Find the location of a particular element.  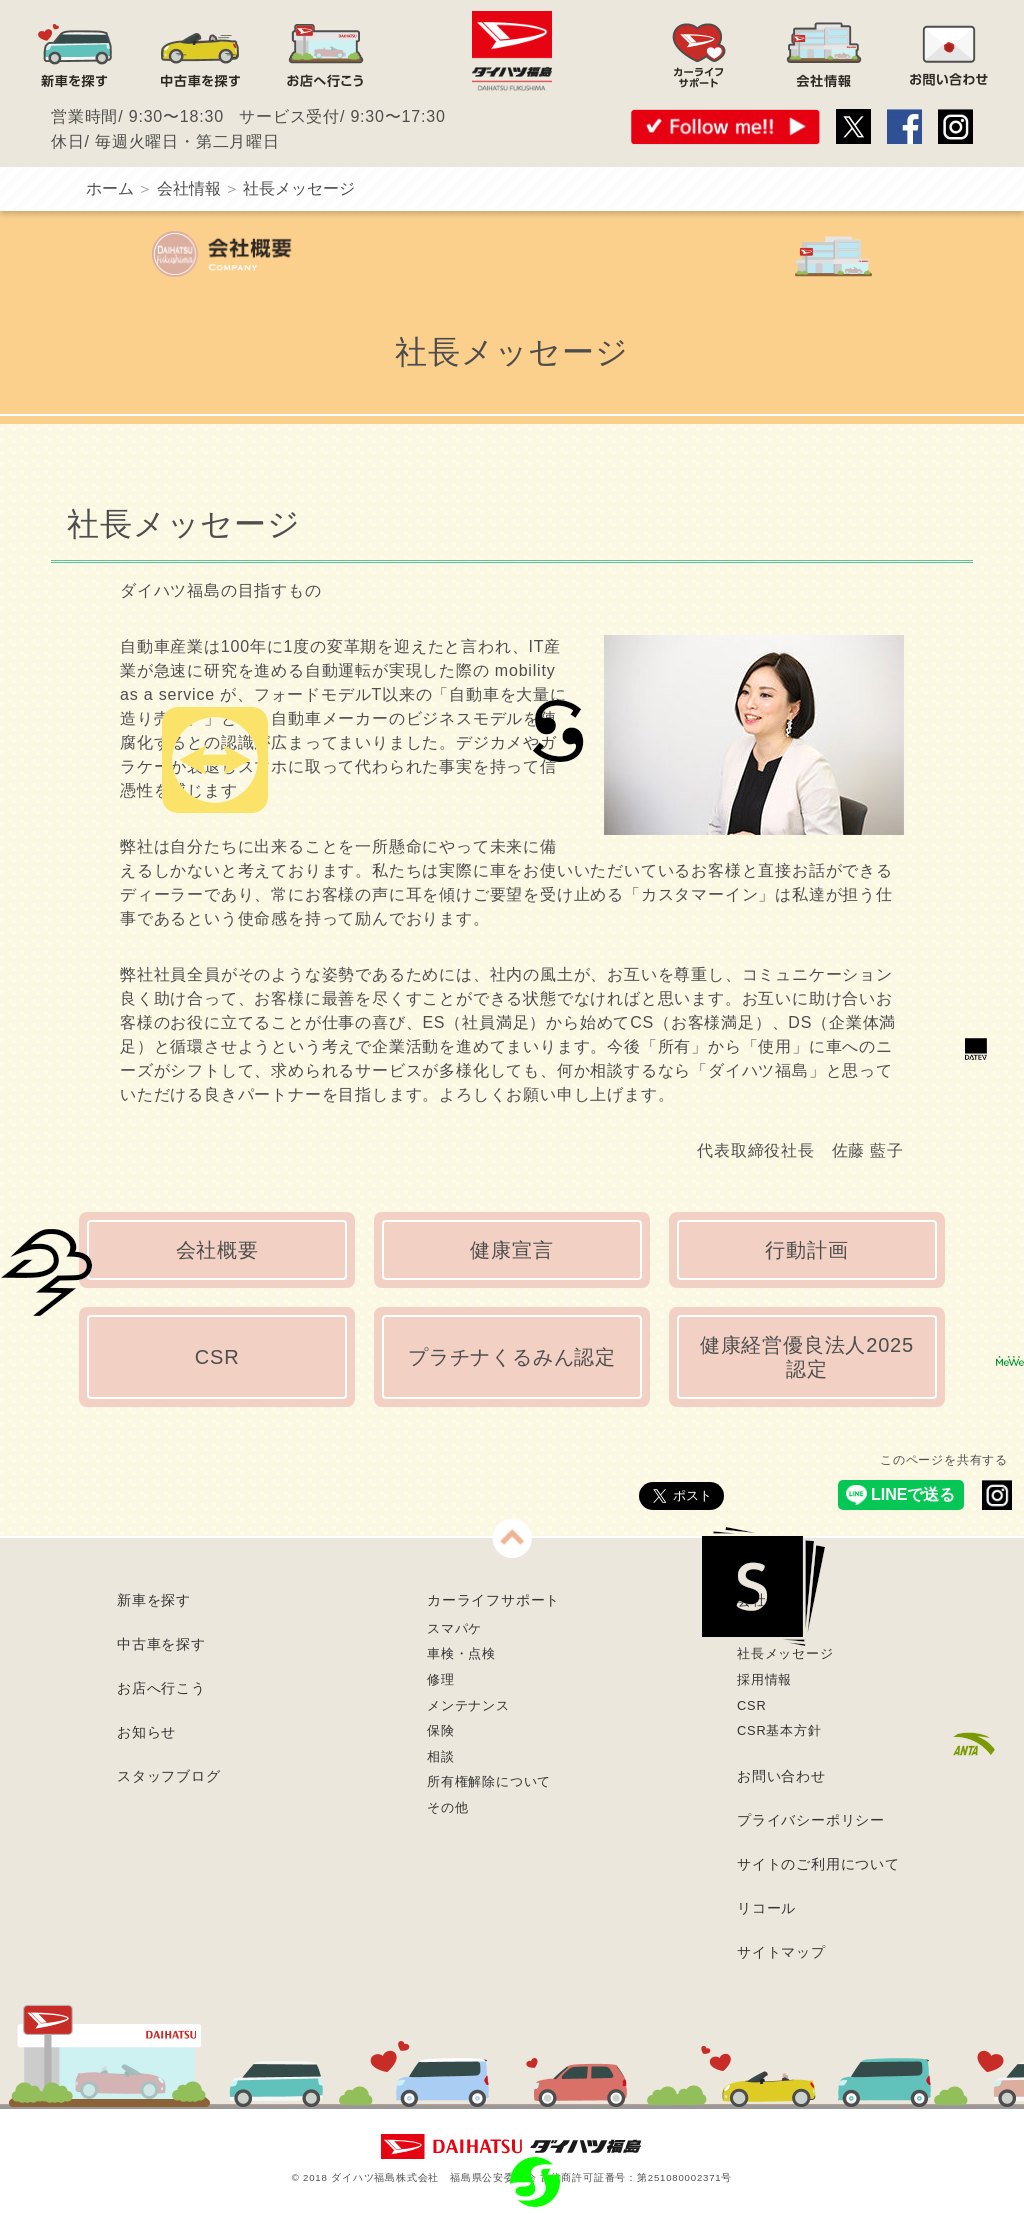

access DATEV accounting software is located at coordinates (976, 1049).